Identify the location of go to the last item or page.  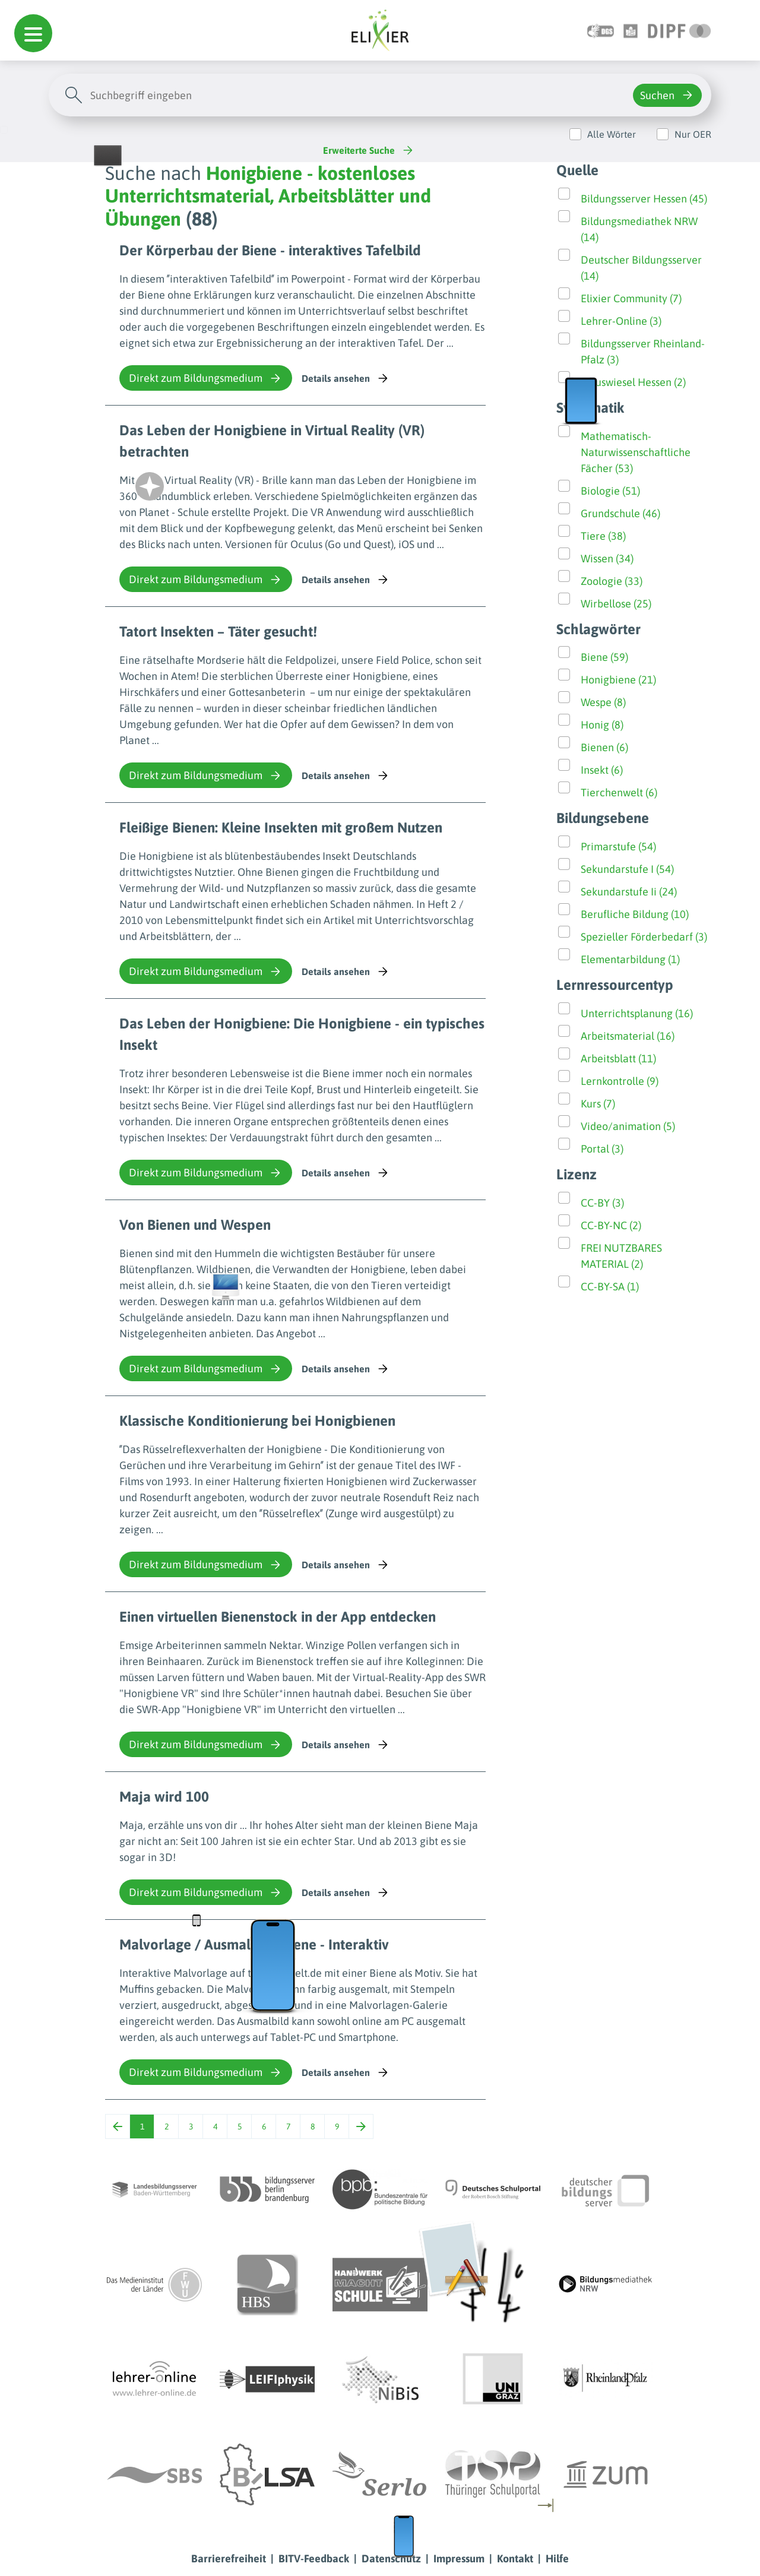
(546, 2505).